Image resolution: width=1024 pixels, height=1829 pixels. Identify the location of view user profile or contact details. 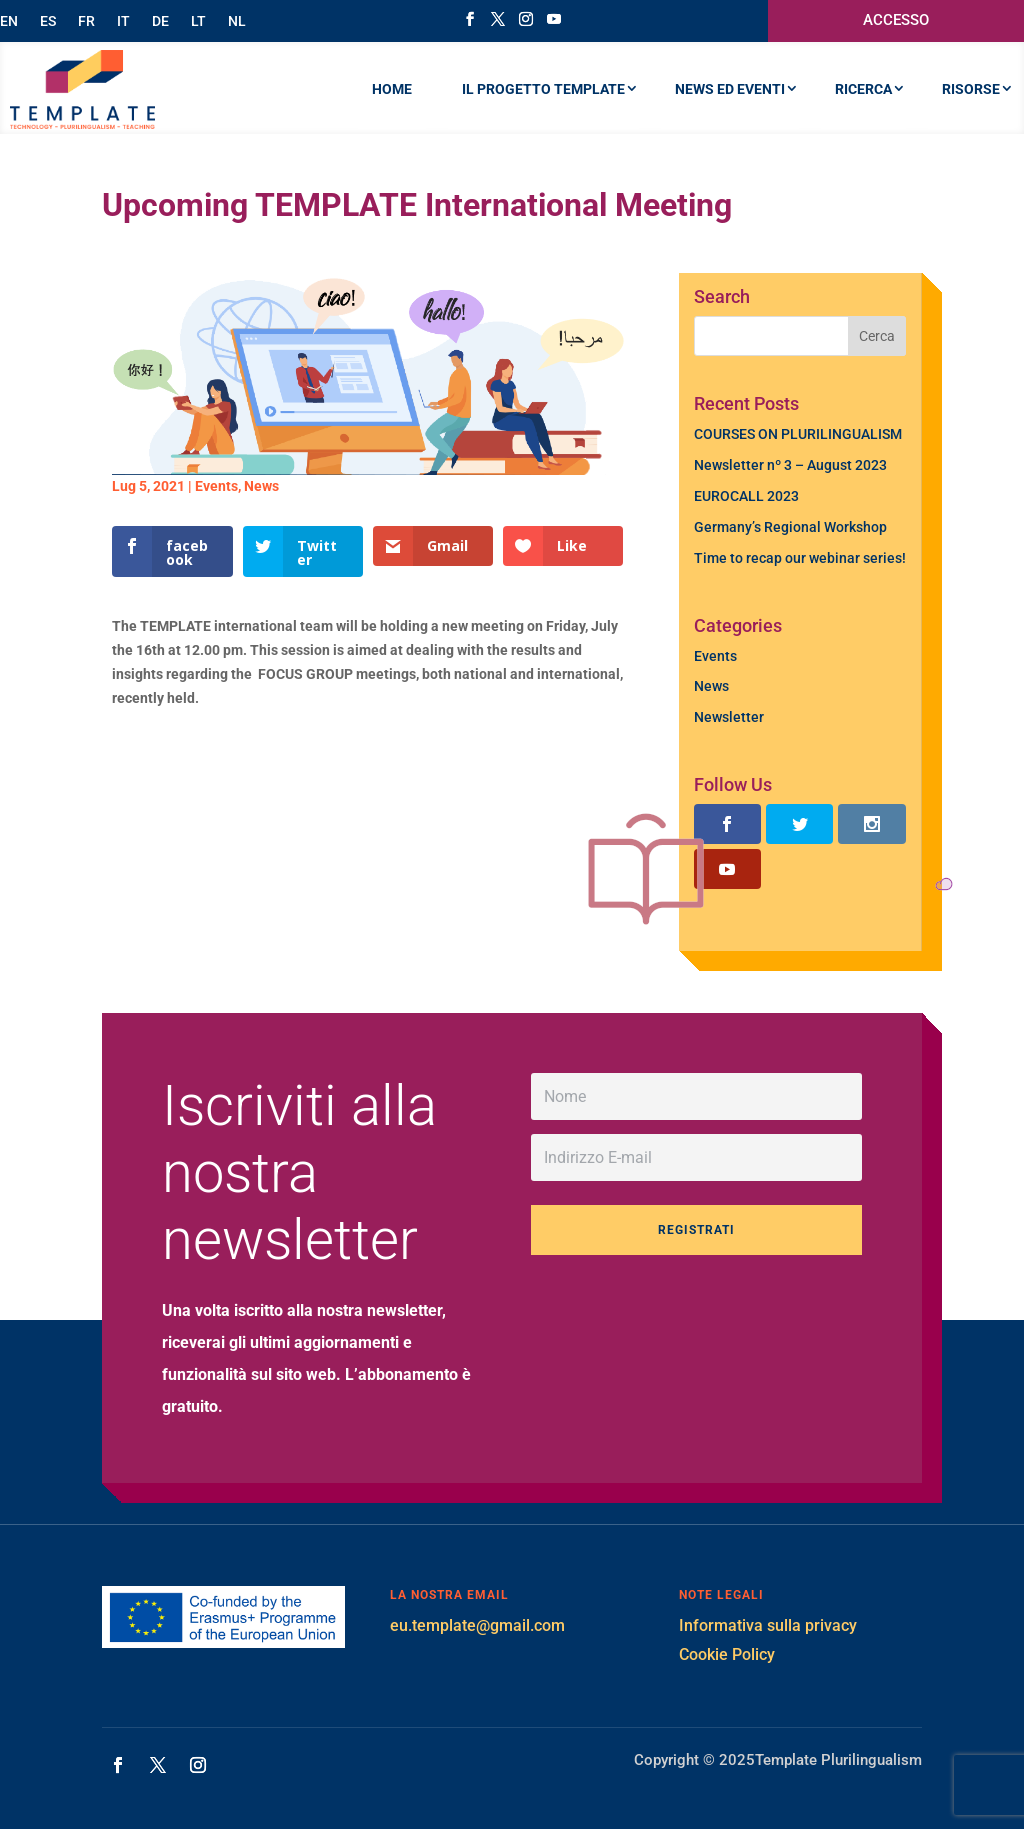
(646, 867).